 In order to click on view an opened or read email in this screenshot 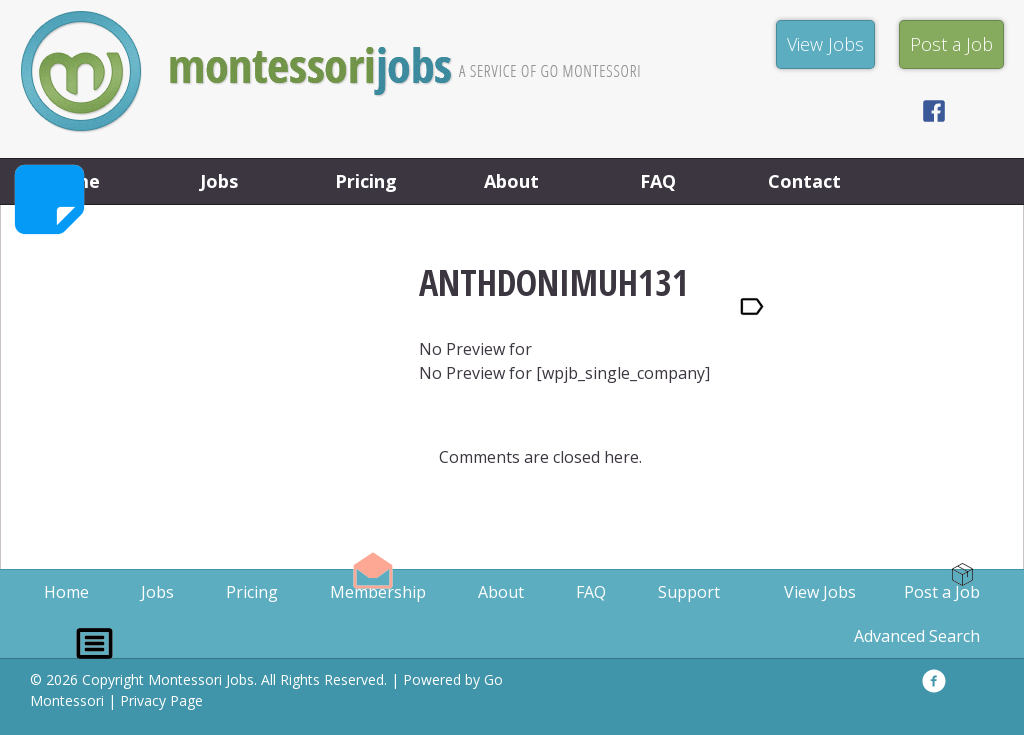, I will do `click(373, 572)`.